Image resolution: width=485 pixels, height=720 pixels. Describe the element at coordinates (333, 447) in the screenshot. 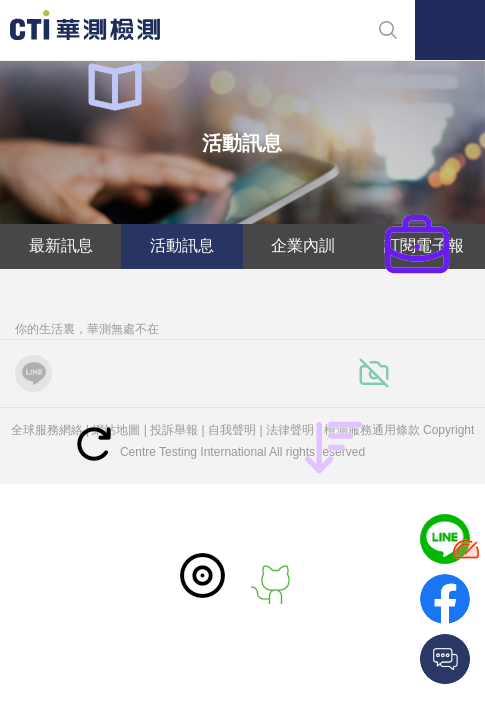

I see `sort list from largest to smallest` at that location.